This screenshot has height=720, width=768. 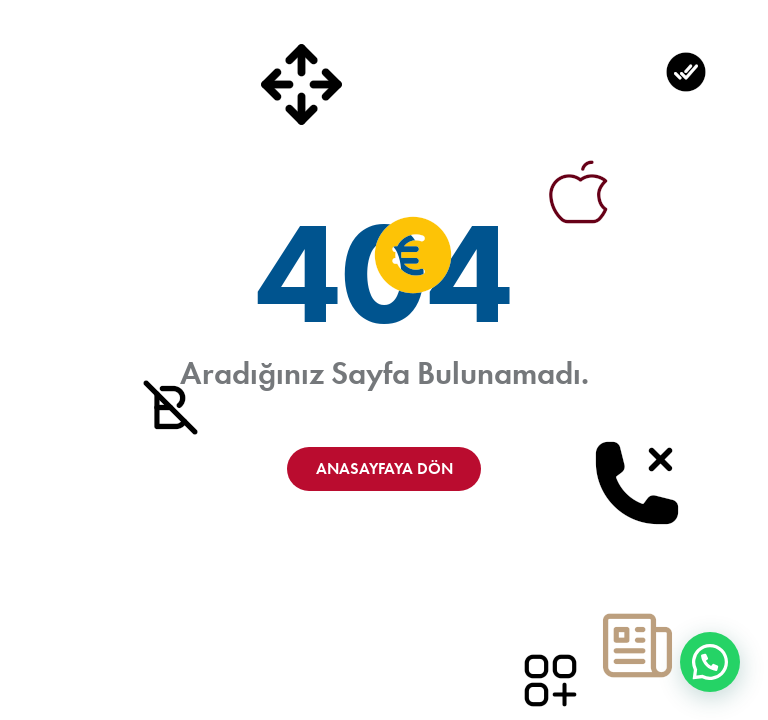 What do you see at coordinates (637, 645) in the screenshot?
I see `view news or articles` at bounding box center [637, 645].